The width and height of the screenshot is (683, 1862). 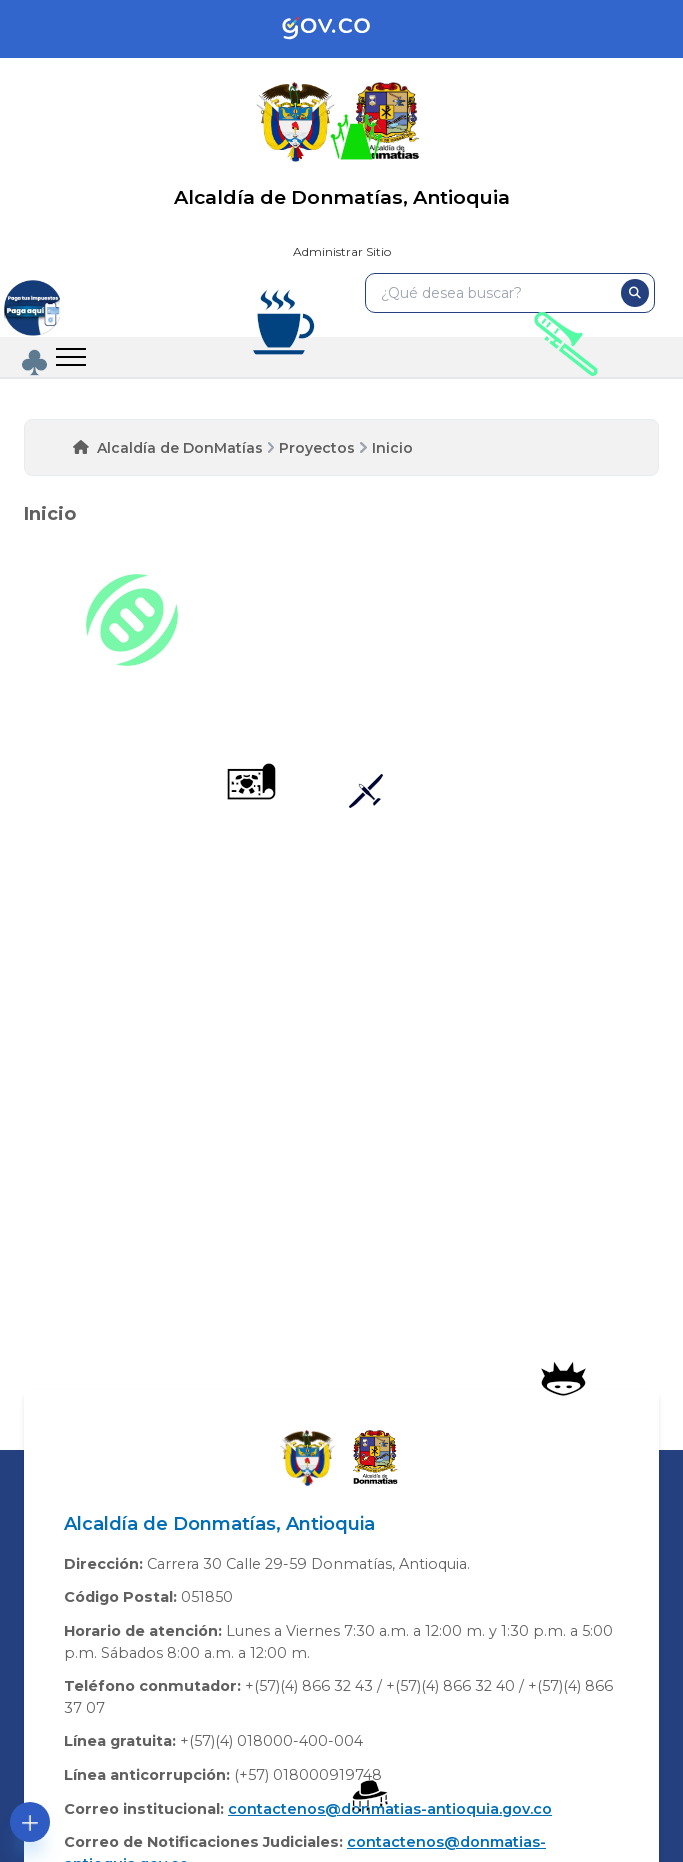 What do you see at coordinates (356, 136) in the screenshot?
I see `indicates VIP or premium access area` at bounding box center [356, 136].